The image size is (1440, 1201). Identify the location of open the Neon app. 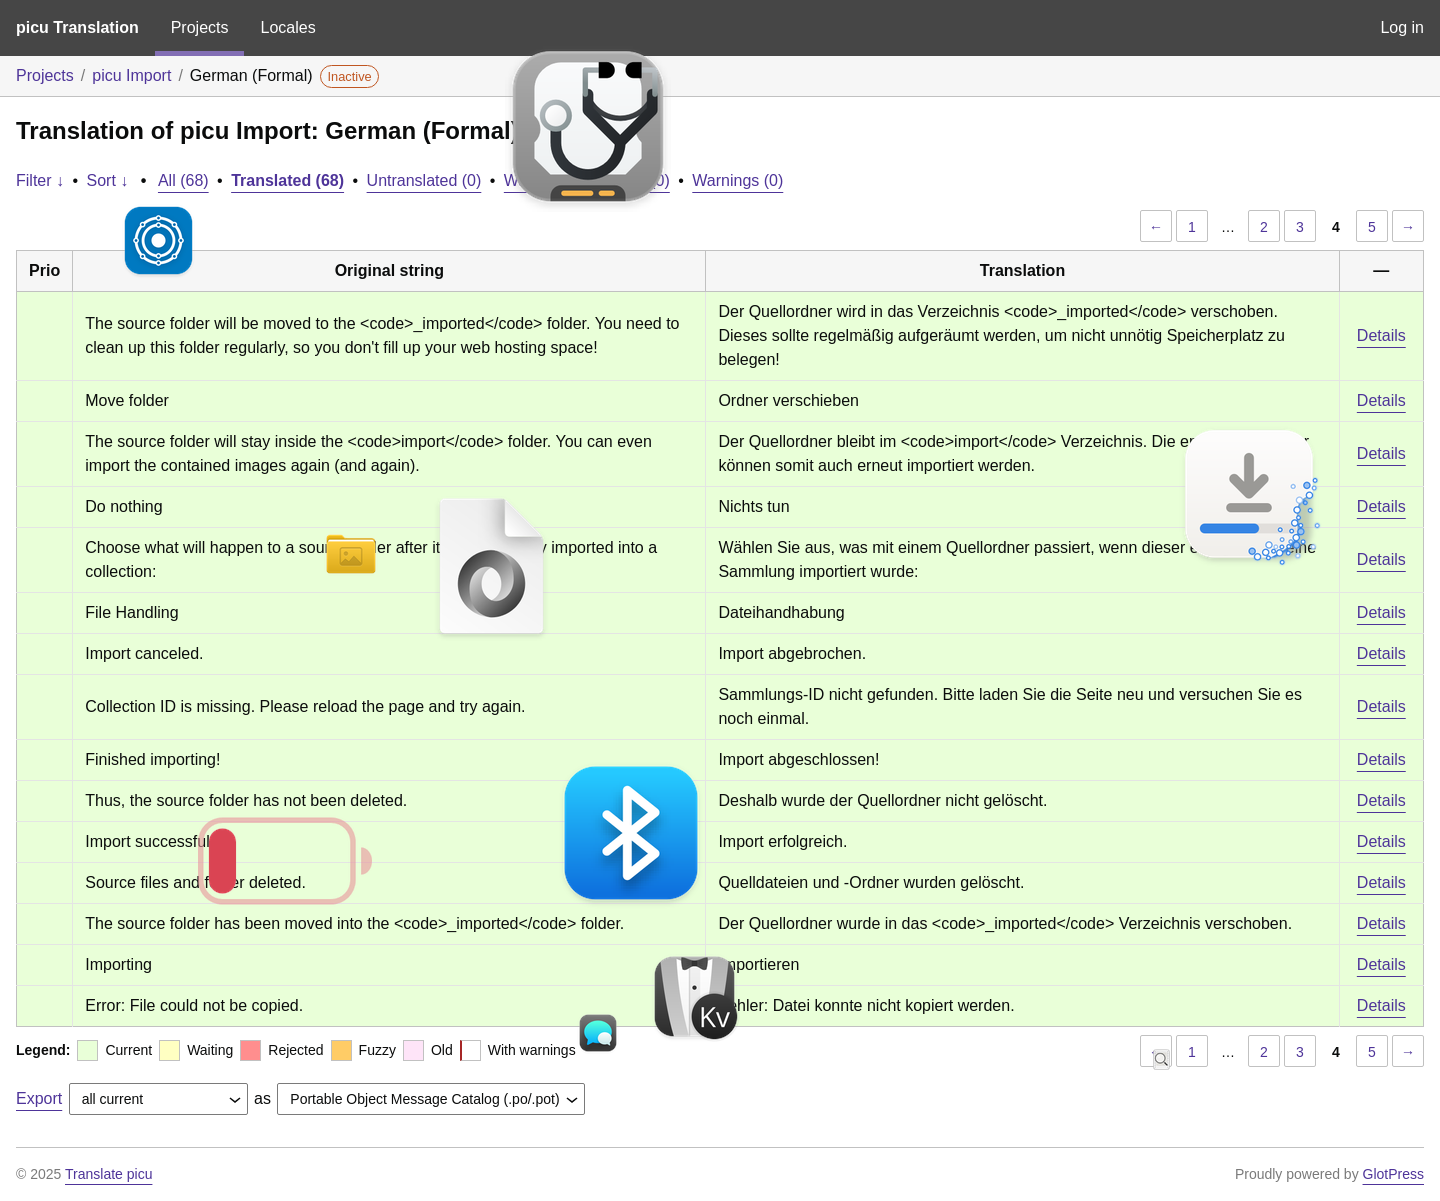
(158, 240).